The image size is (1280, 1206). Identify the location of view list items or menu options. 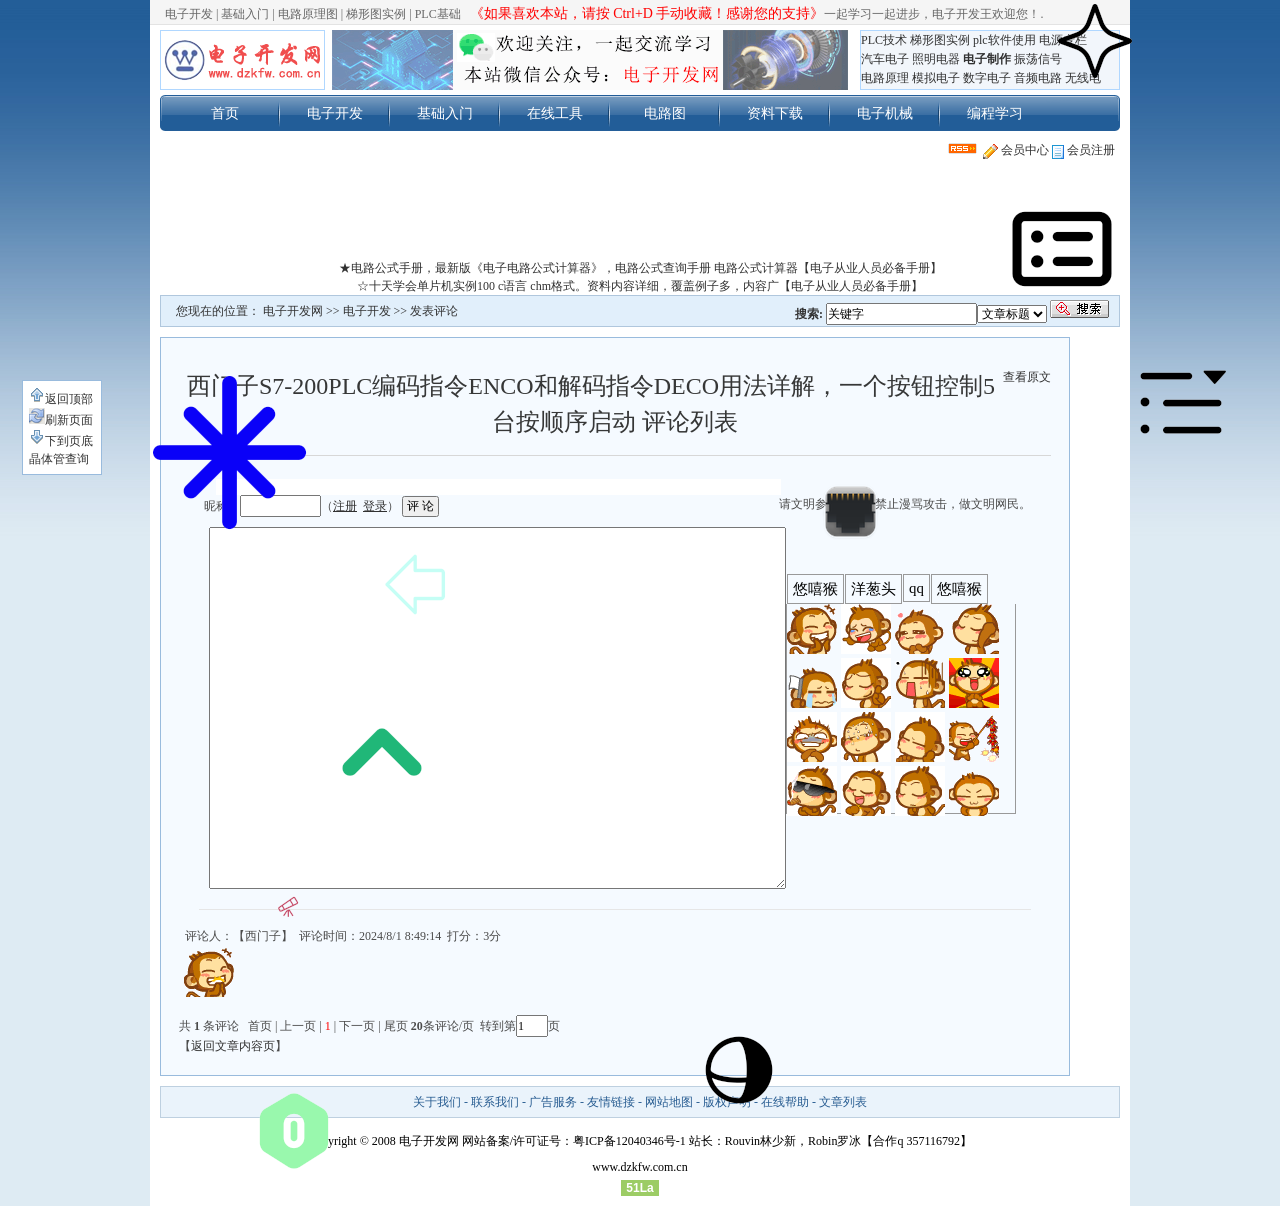
(1062, 249).